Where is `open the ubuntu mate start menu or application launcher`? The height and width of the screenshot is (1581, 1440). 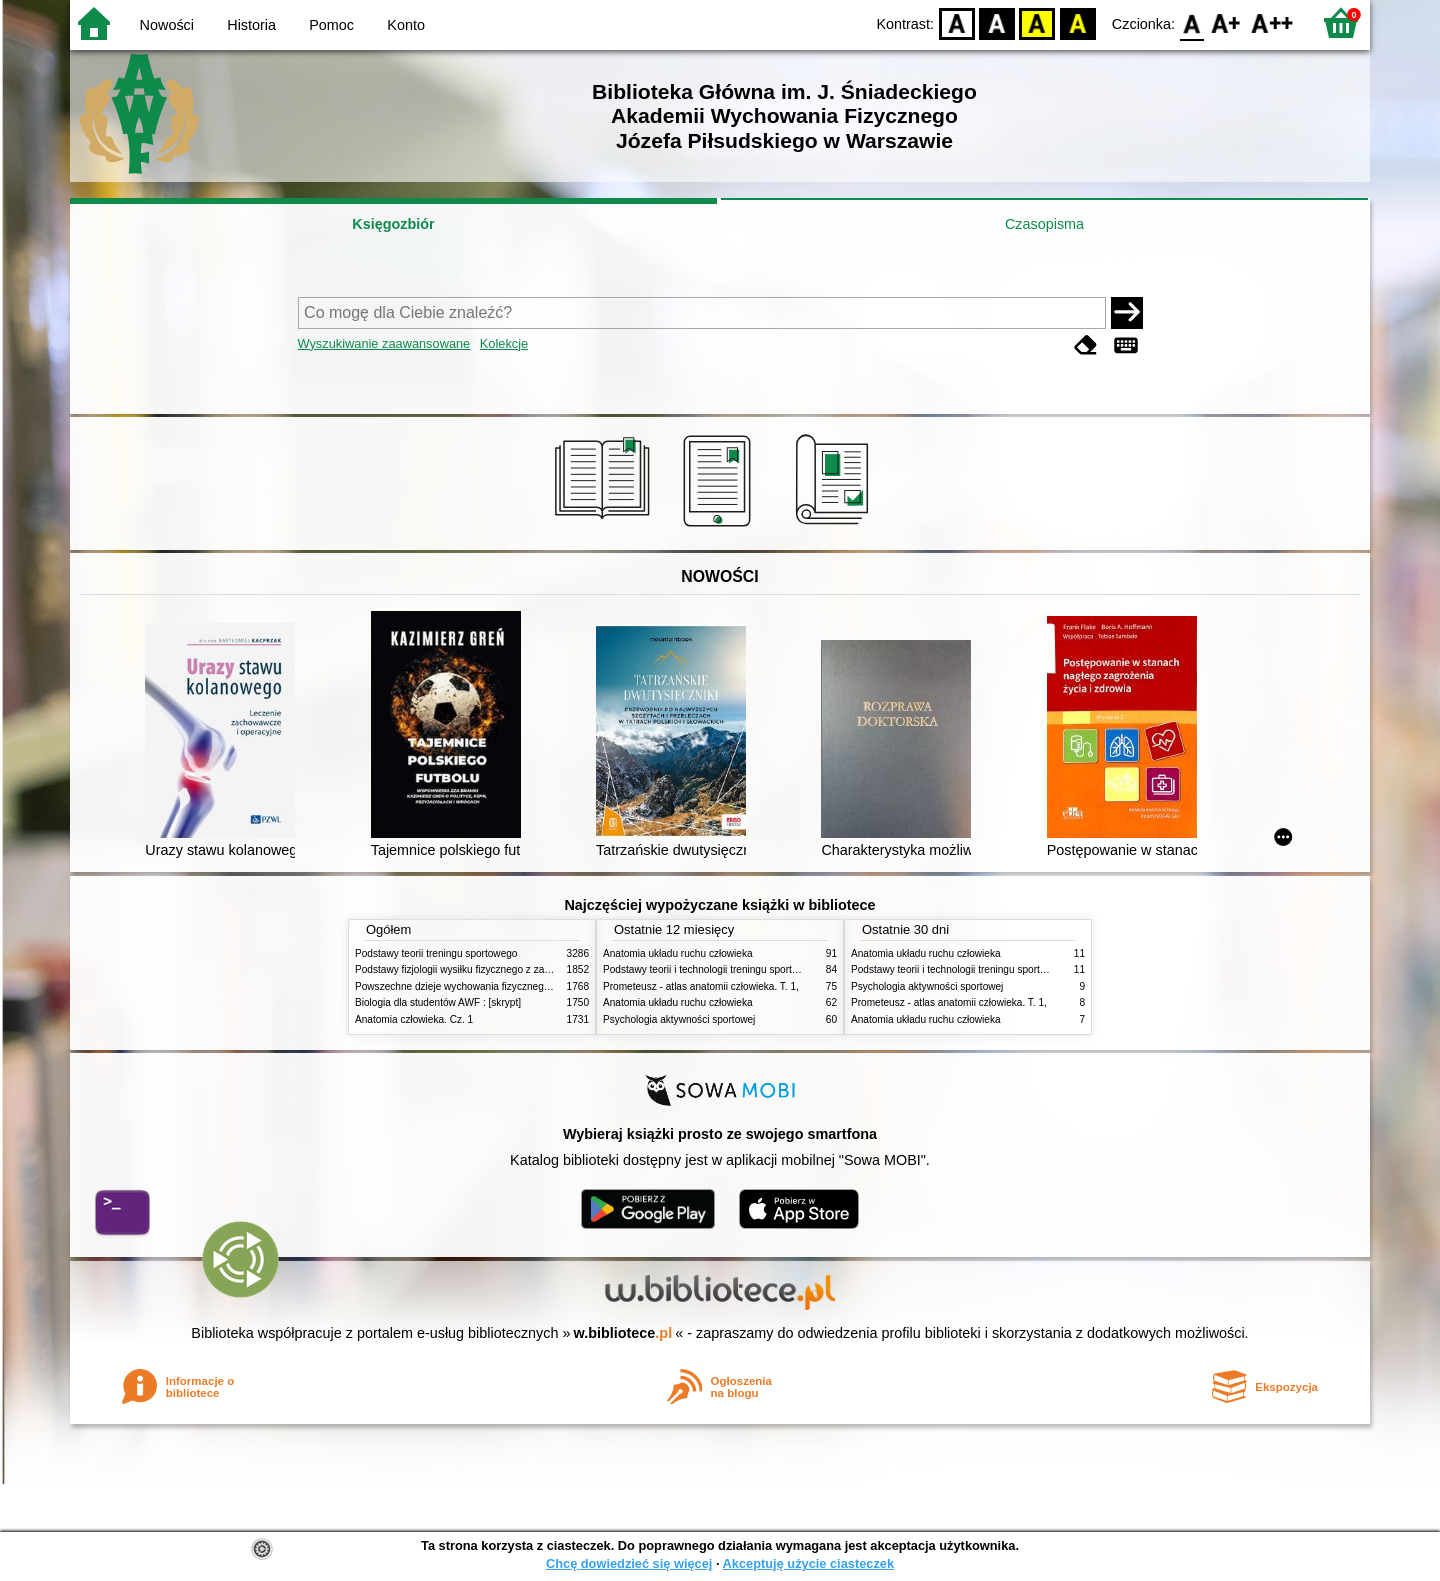
open the ubuntu mate start menu or application launcher is located at coordinates (240, 1259).